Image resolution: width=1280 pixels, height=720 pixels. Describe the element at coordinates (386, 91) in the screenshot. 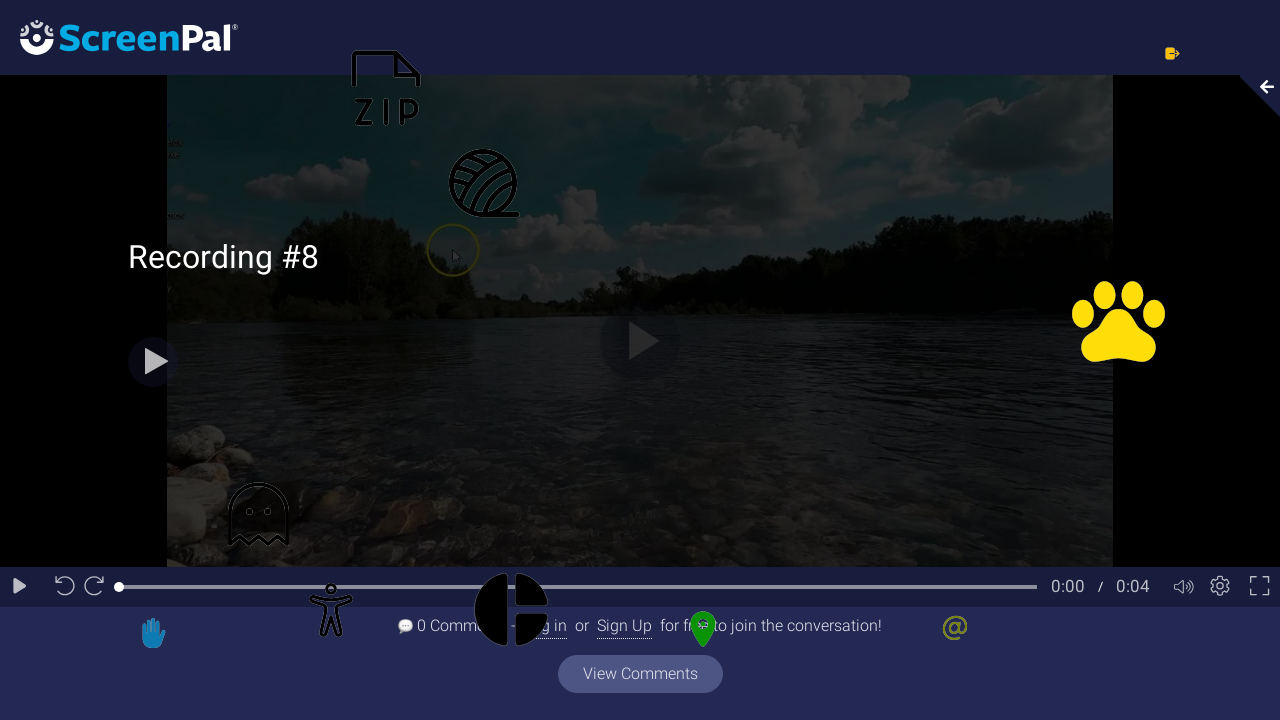

I see `compressed file or archive` at that location.